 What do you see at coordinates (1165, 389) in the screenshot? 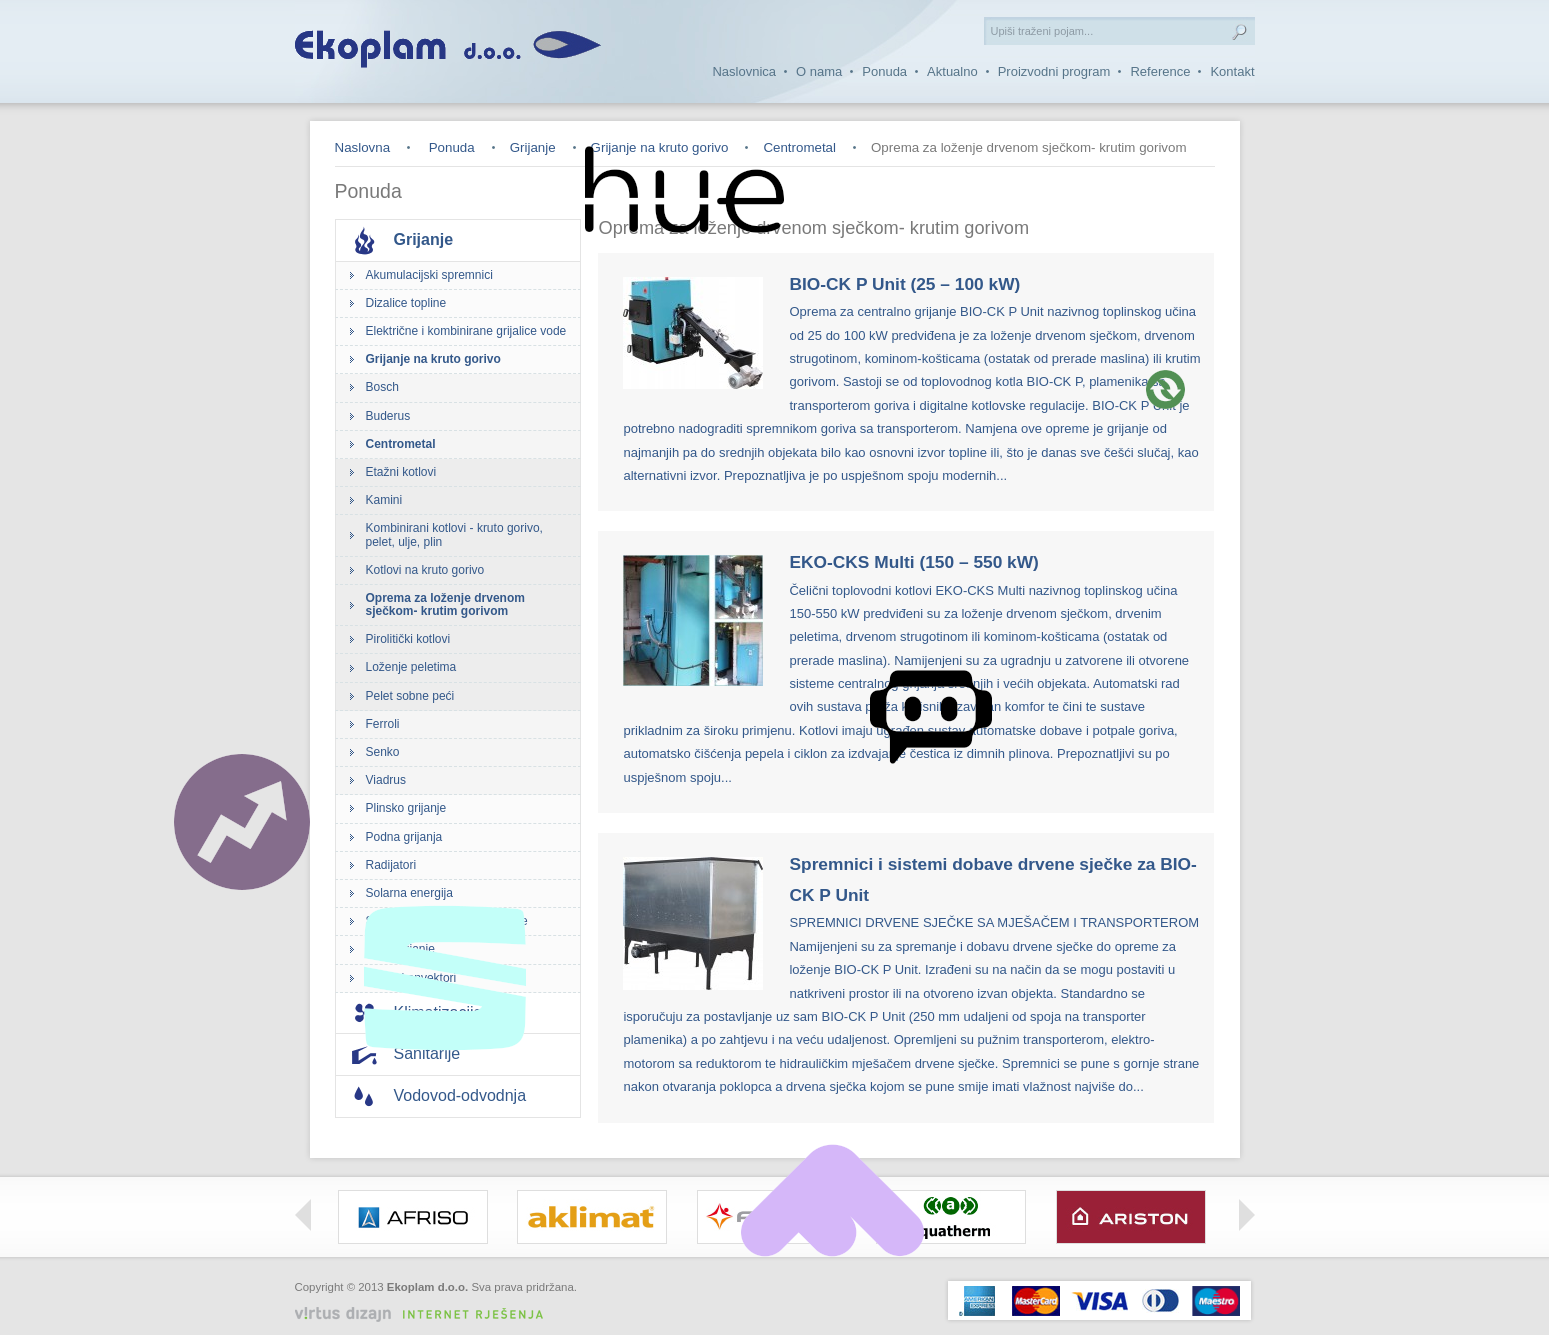
I see `open Convertio file conversion service` at bounding box center [1165, 389].